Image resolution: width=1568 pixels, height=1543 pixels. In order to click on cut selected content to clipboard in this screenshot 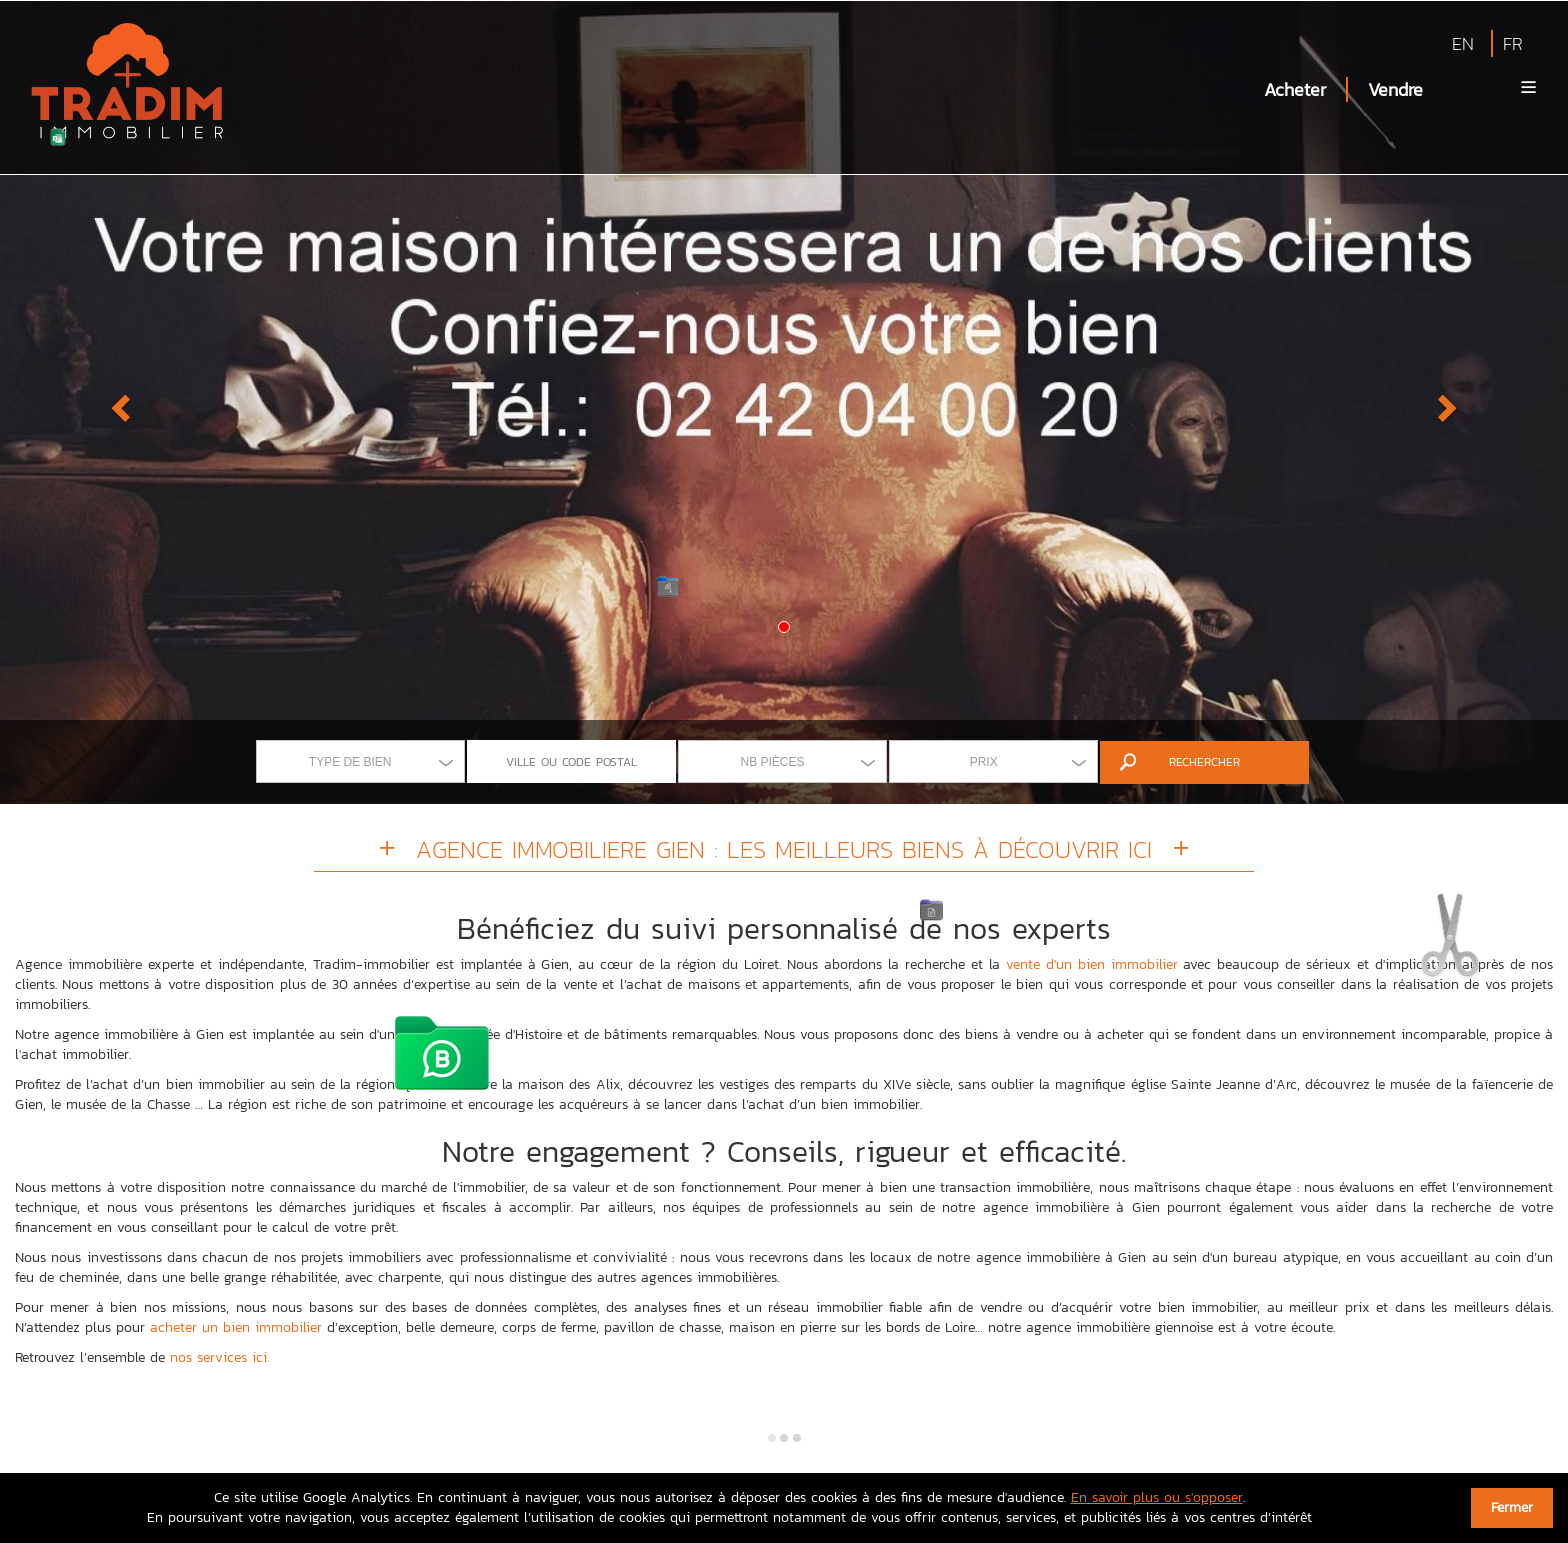, I will do `click(1450, 935)`.